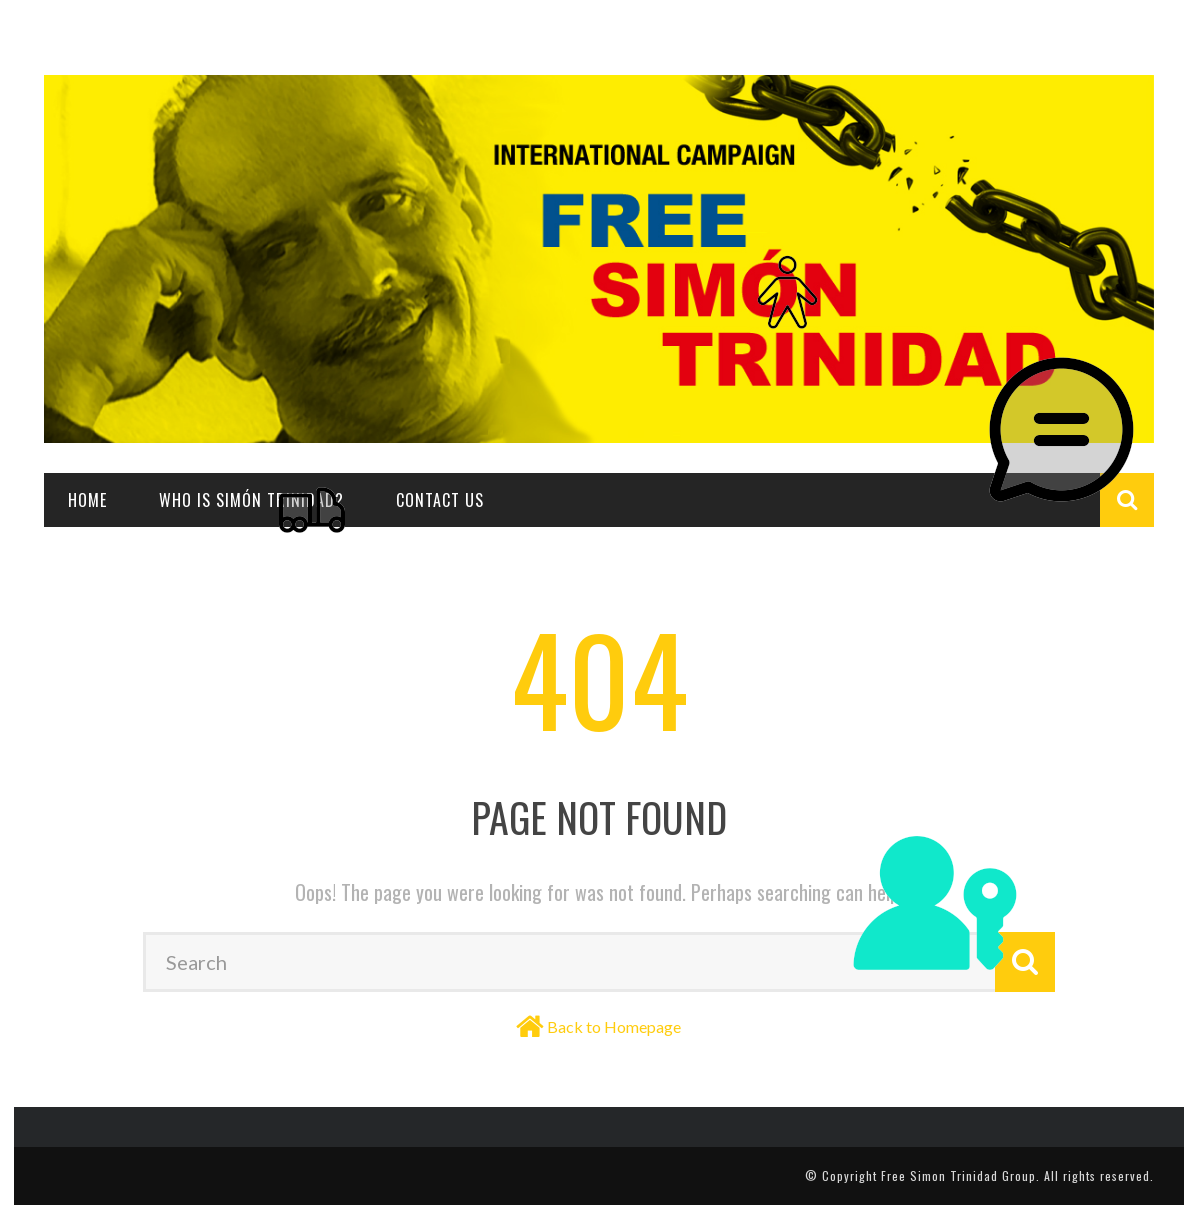 This screenshot has height=1205, width=1197. What do you see at coordinates (787, 293) in the screenshot?
I see `view your profile` at bounding box center [787, 293].